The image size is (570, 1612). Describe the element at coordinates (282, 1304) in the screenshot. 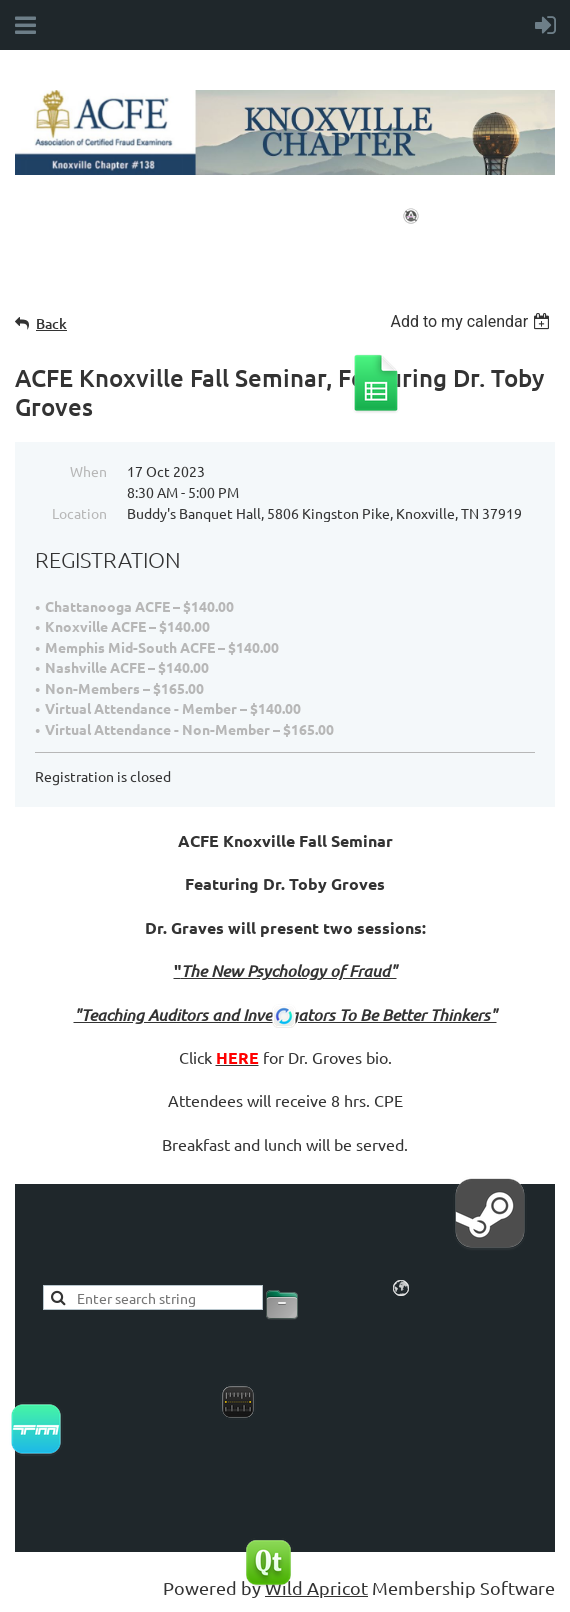

I see `open the file manager` at that location.